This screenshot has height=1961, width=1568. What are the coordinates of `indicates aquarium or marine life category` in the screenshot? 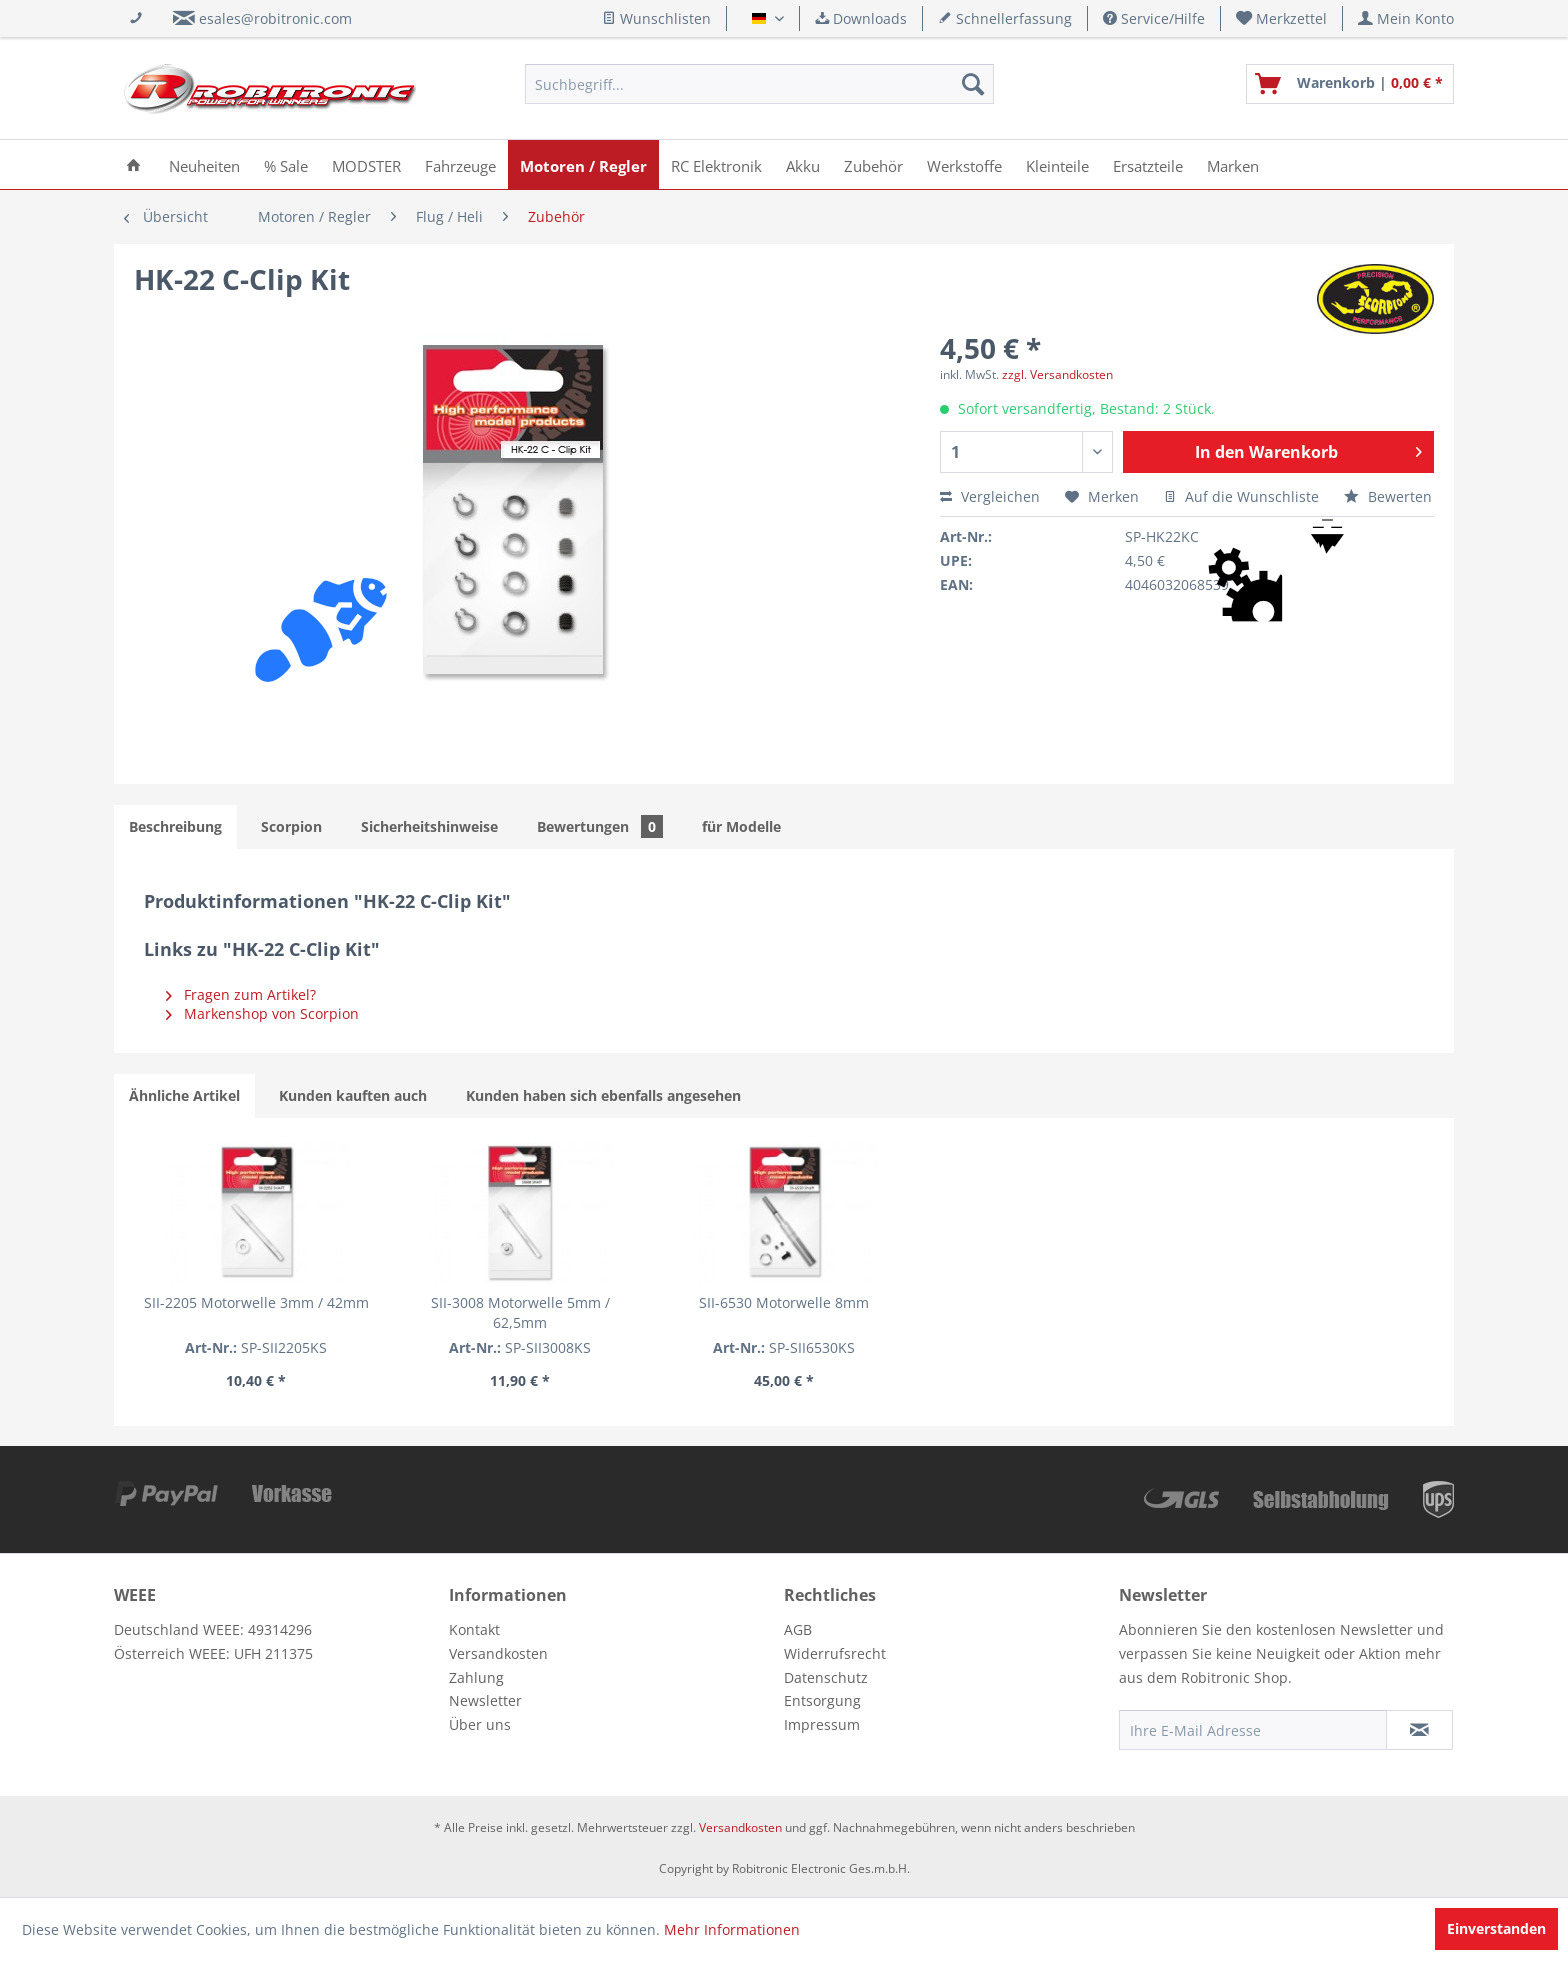 It's located at (321, 630).